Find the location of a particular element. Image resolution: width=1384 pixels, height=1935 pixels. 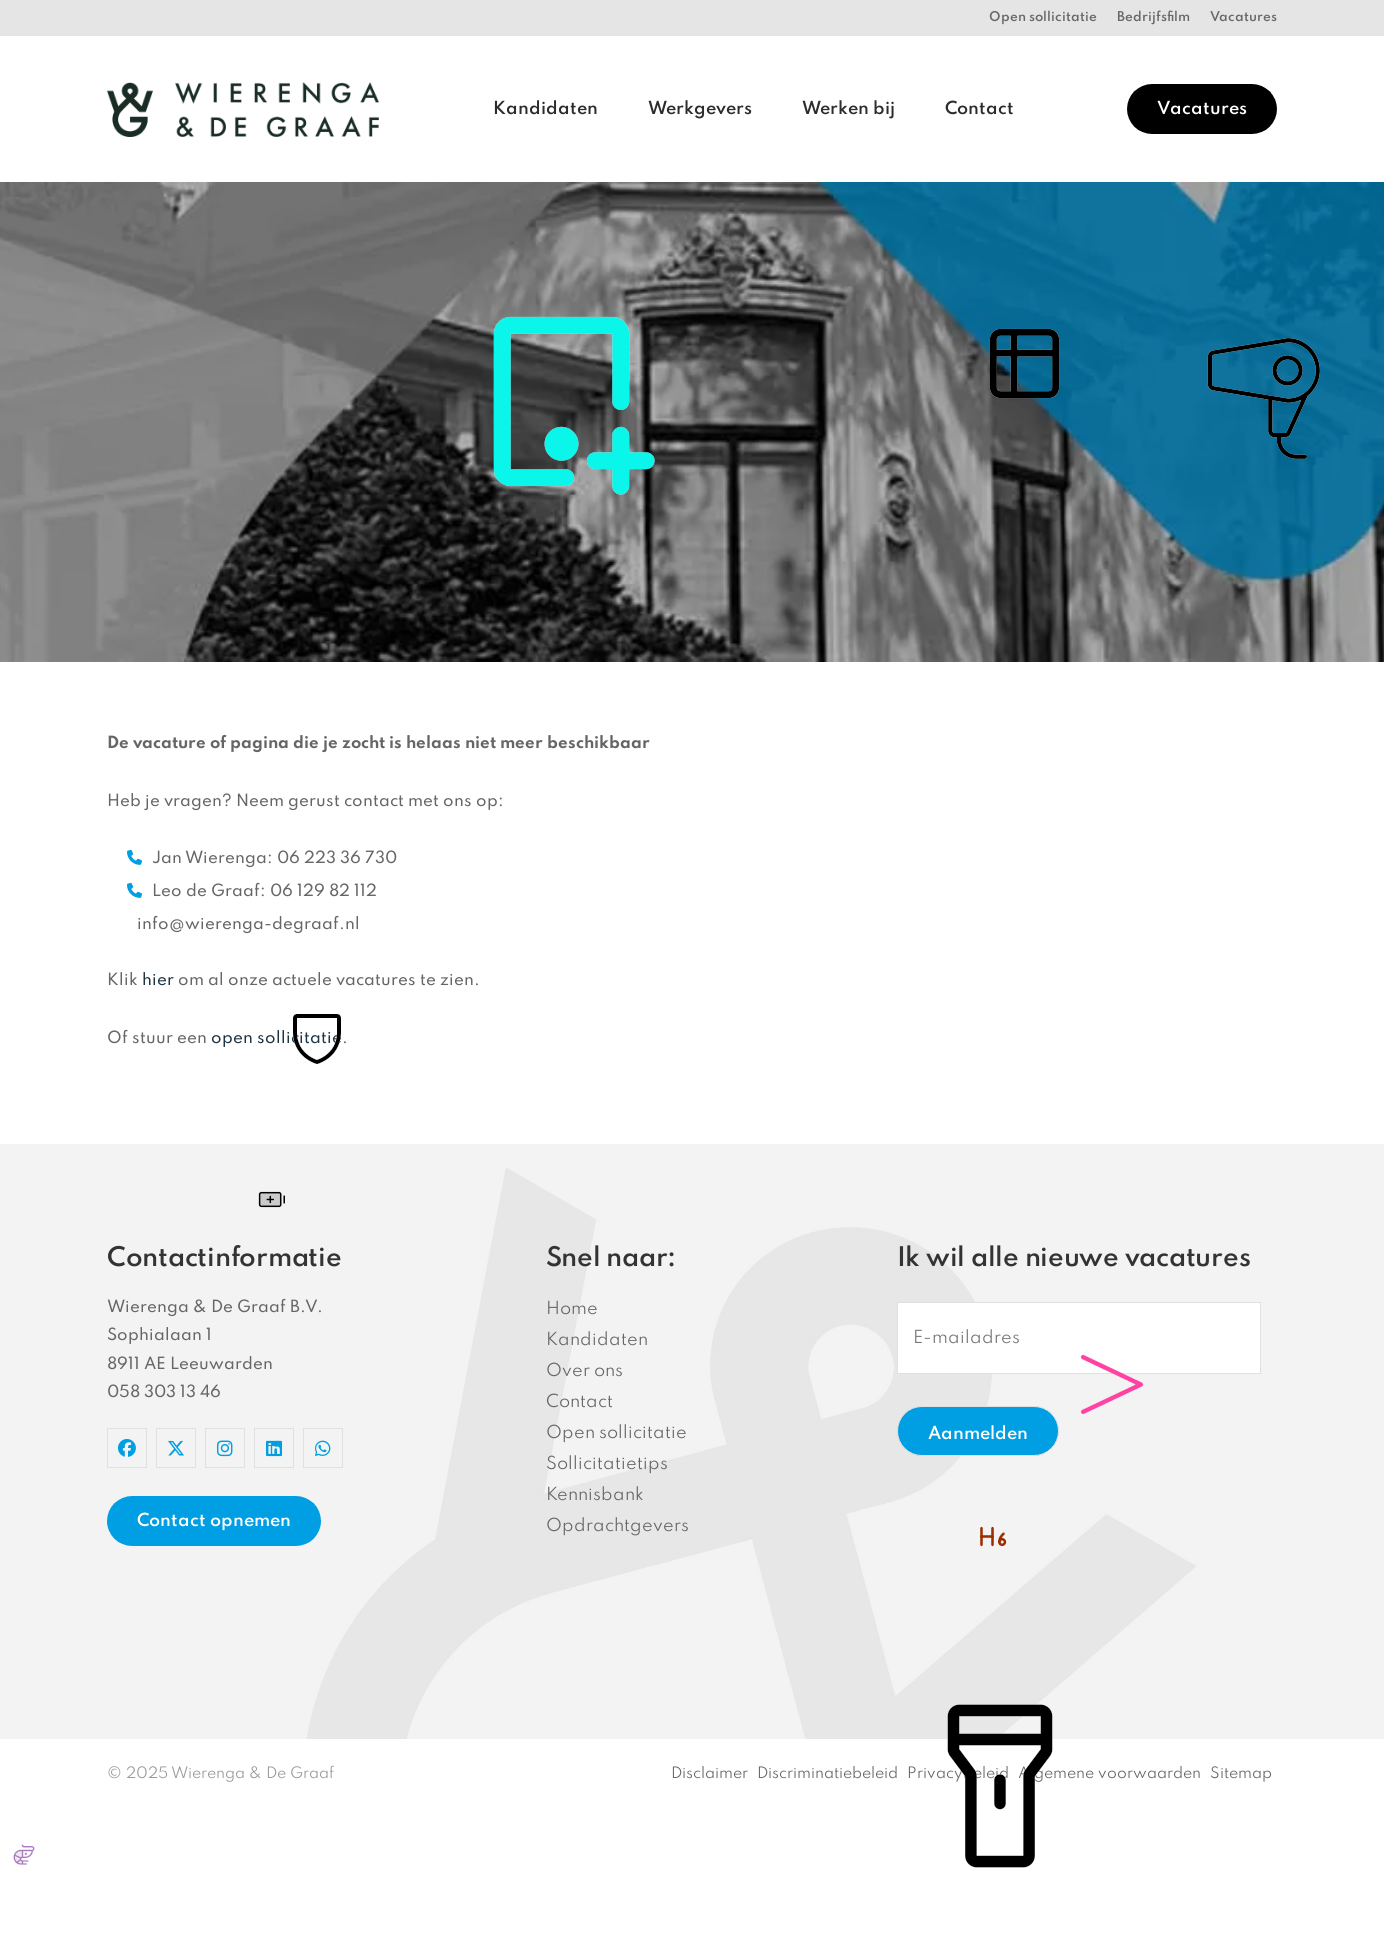

toggle flashlight on or off is located at coordinates (1000, 1786).